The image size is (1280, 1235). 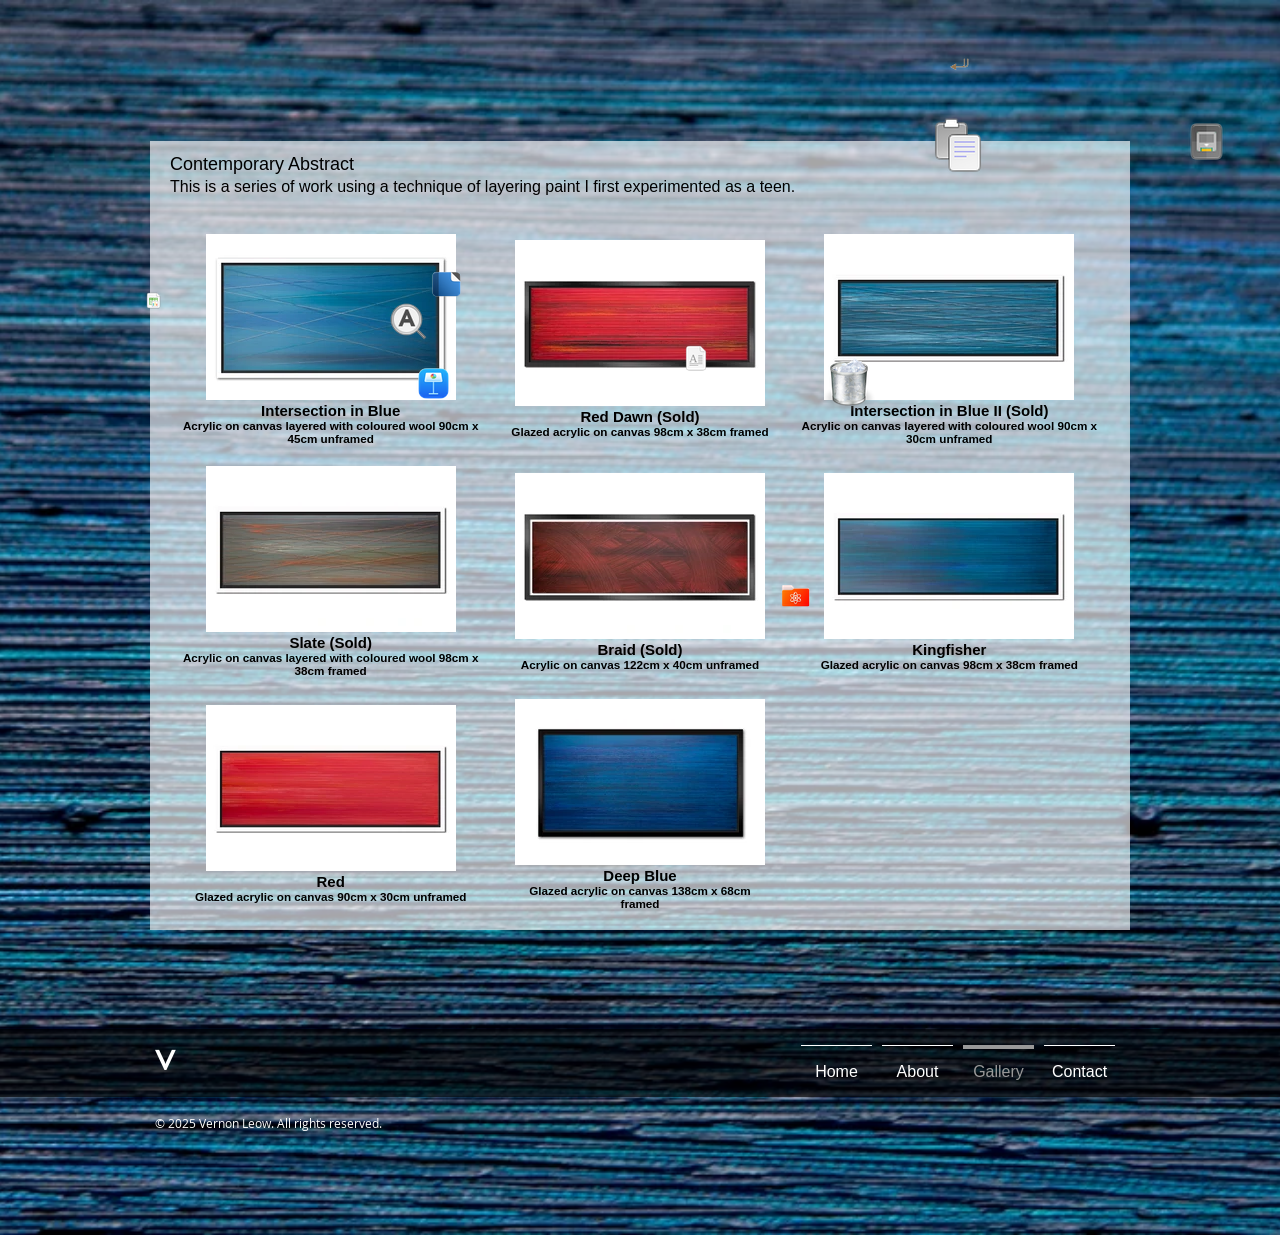 What do you see at coordinates (408, 321) in the screenshot?
I see `search within file contents` at bounding box center [408, 321].